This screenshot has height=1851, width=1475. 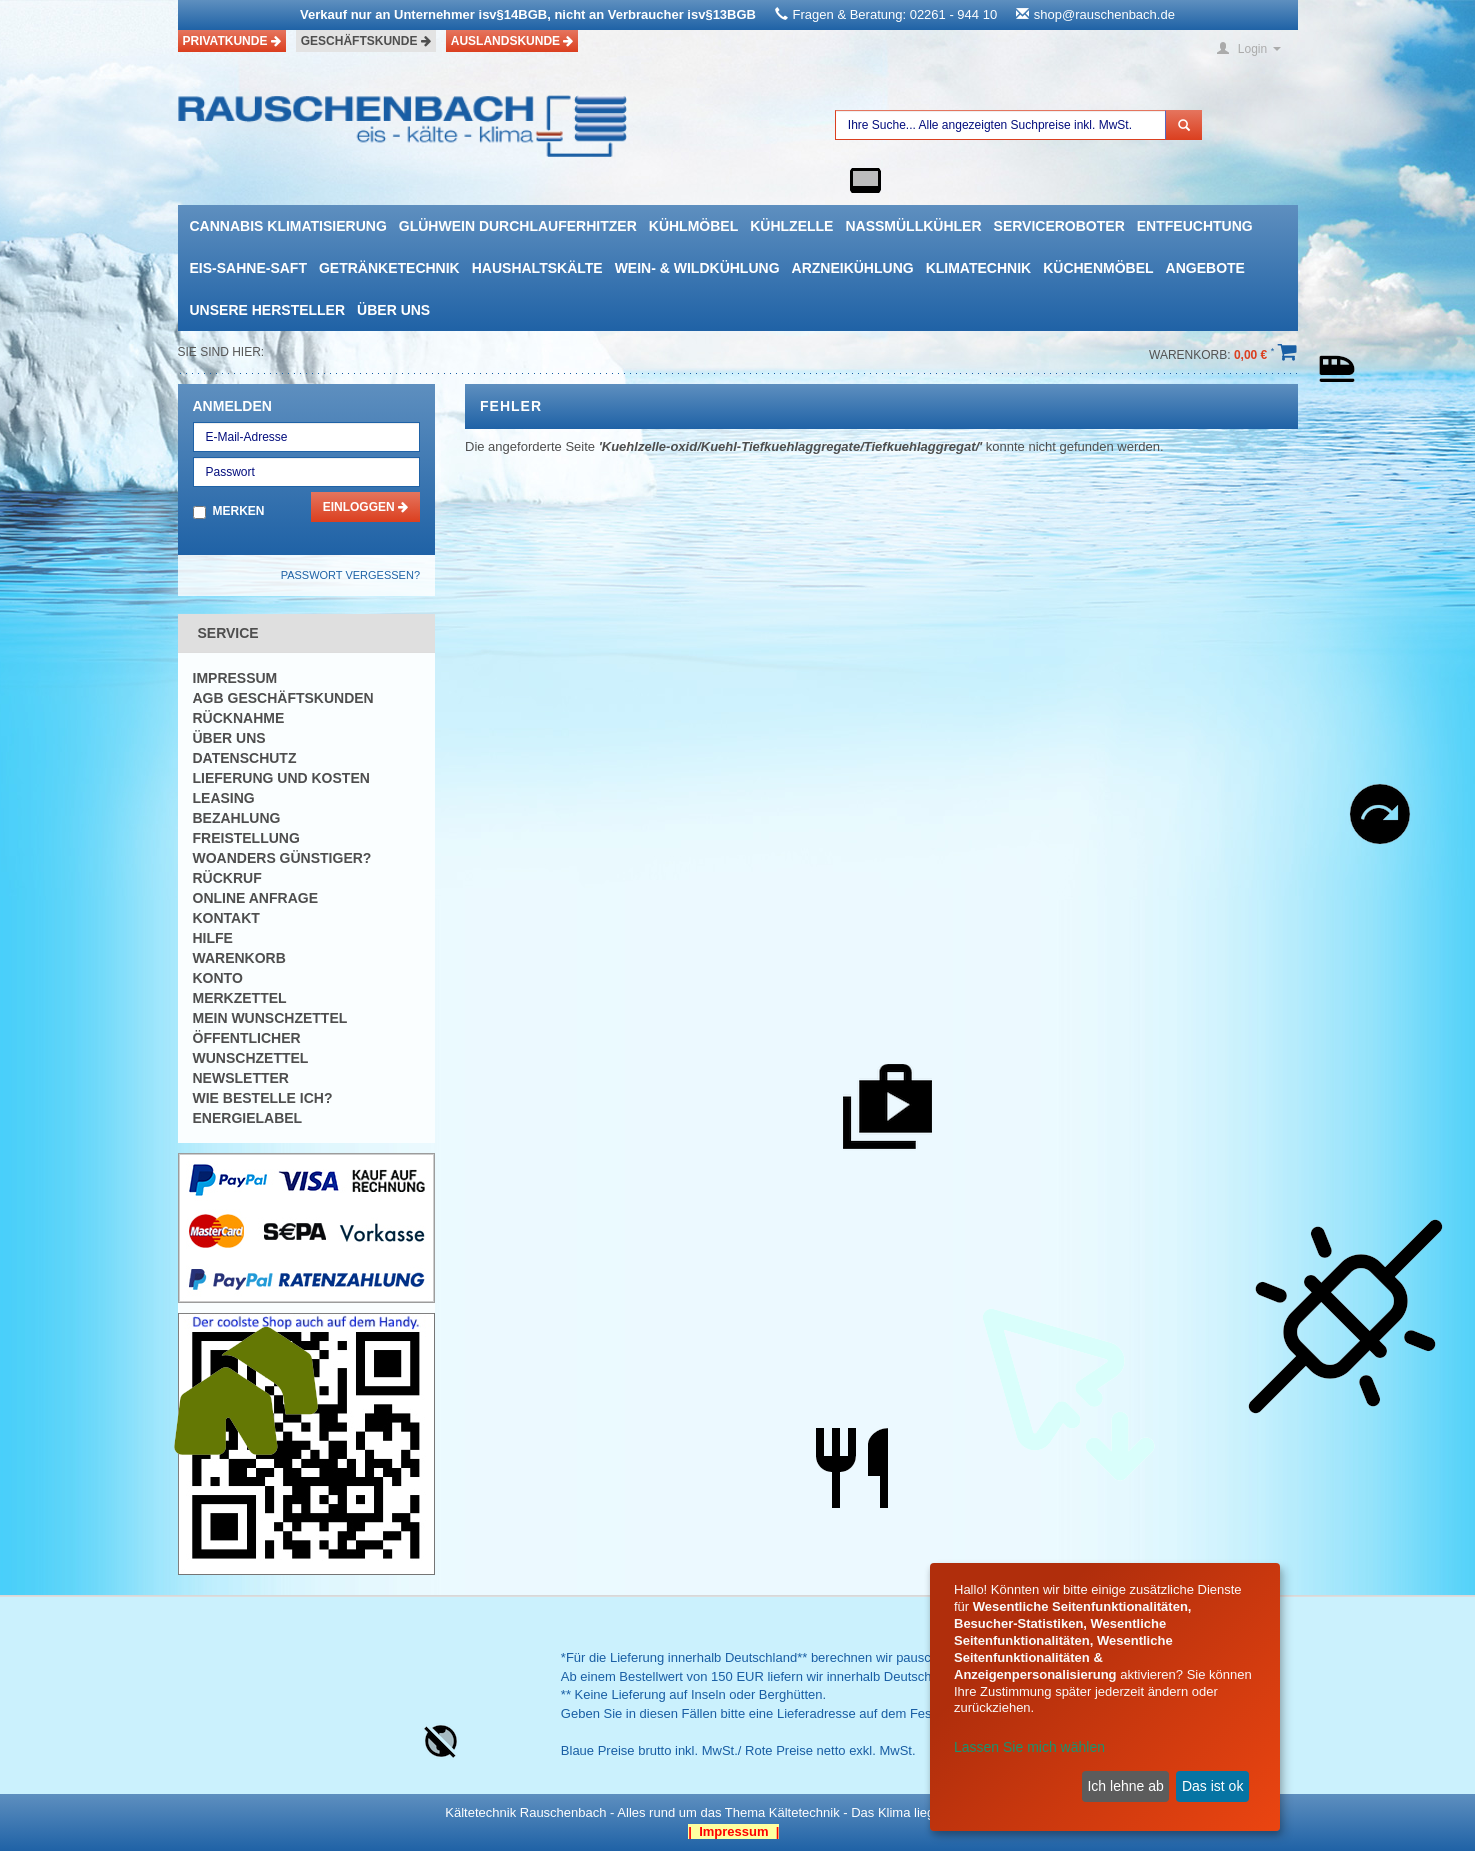 What do you see at coordinates (1380, 814) in the screenshot?
I see `skip to next scheduled task or plan` at bounding box center [1380, 814].